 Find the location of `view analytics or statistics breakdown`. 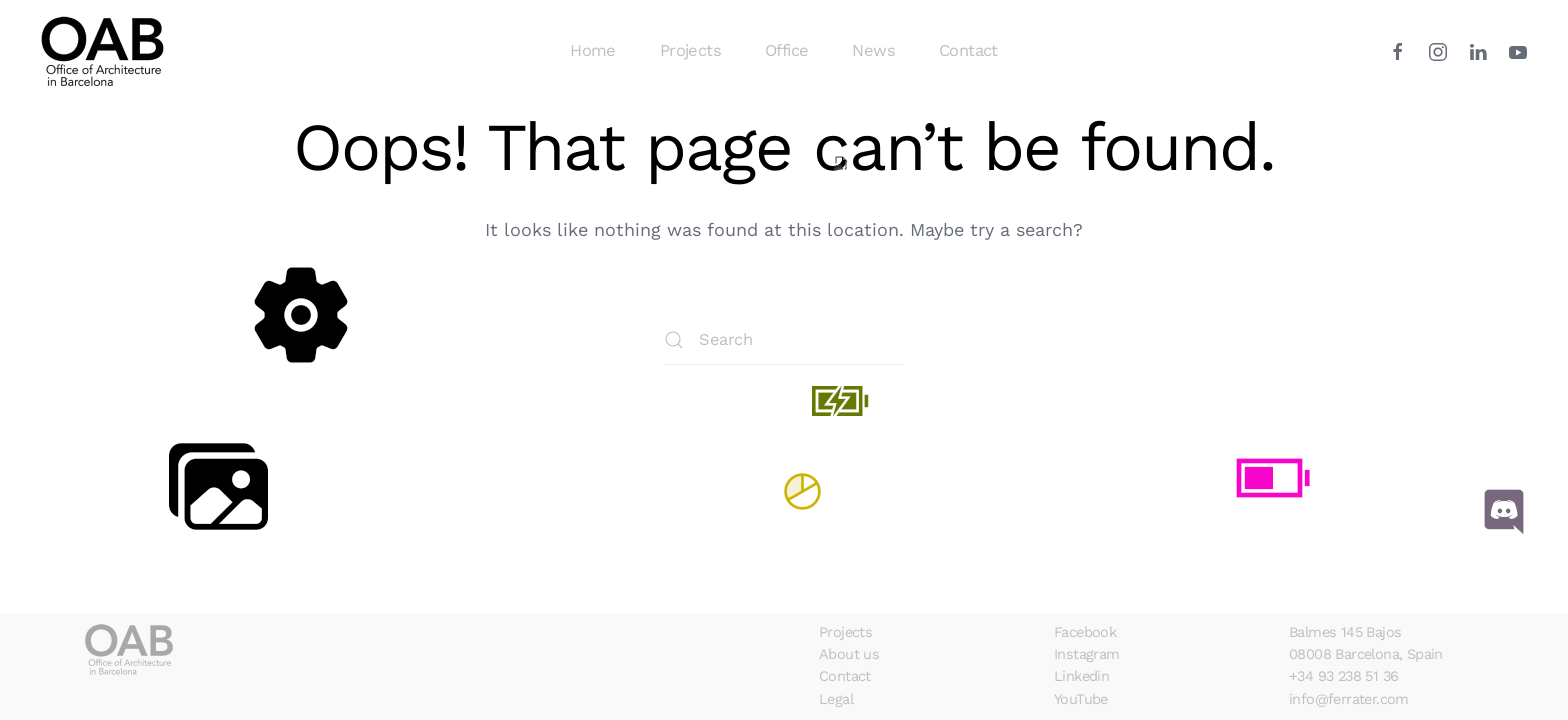

view analytics or statistics breakdown is located at coordinates (802, 491).